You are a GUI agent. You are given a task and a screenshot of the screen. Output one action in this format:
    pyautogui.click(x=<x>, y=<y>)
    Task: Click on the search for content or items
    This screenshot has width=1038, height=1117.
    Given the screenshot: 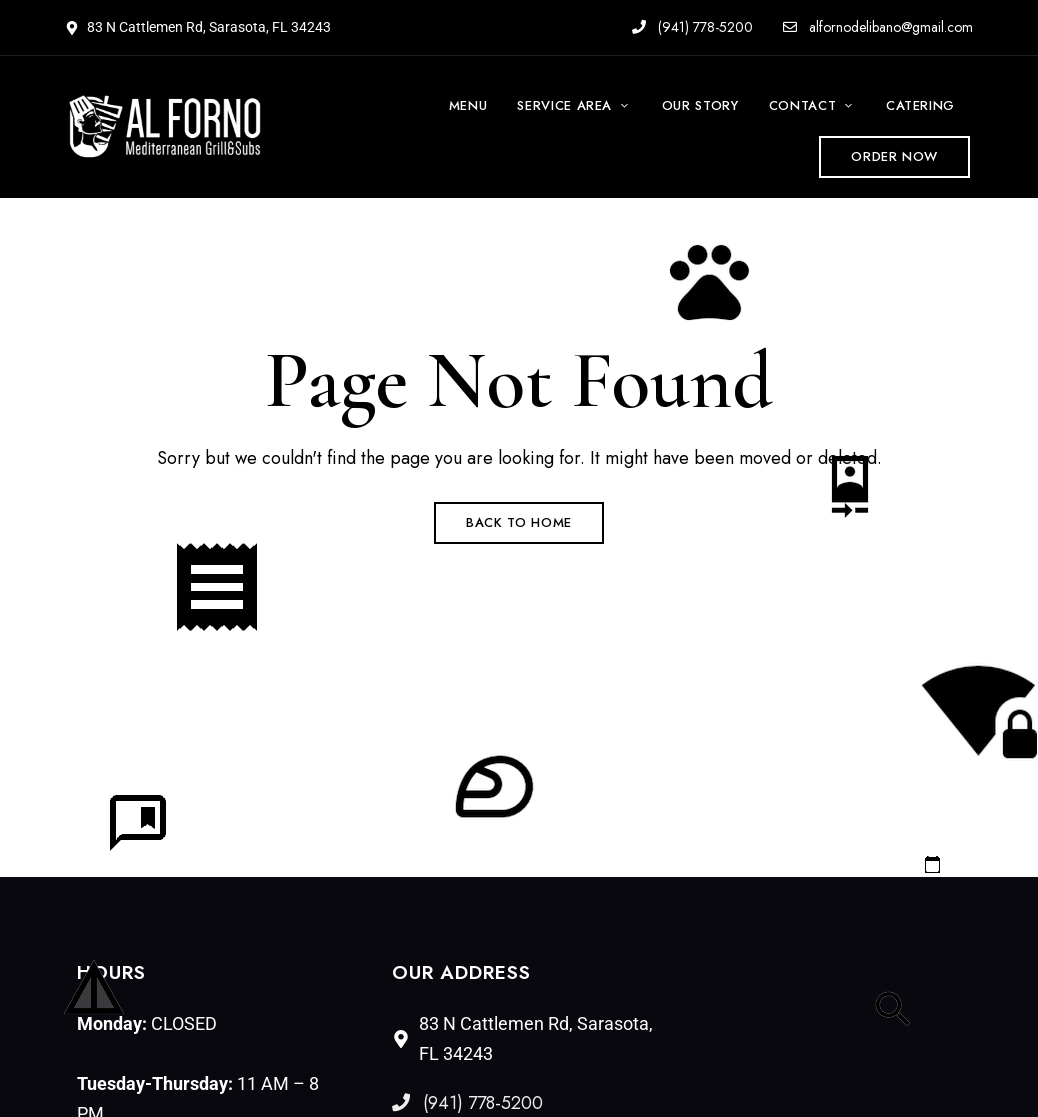 What is the action you would take?
    pyautogui.click(x=893, y=1009)
    